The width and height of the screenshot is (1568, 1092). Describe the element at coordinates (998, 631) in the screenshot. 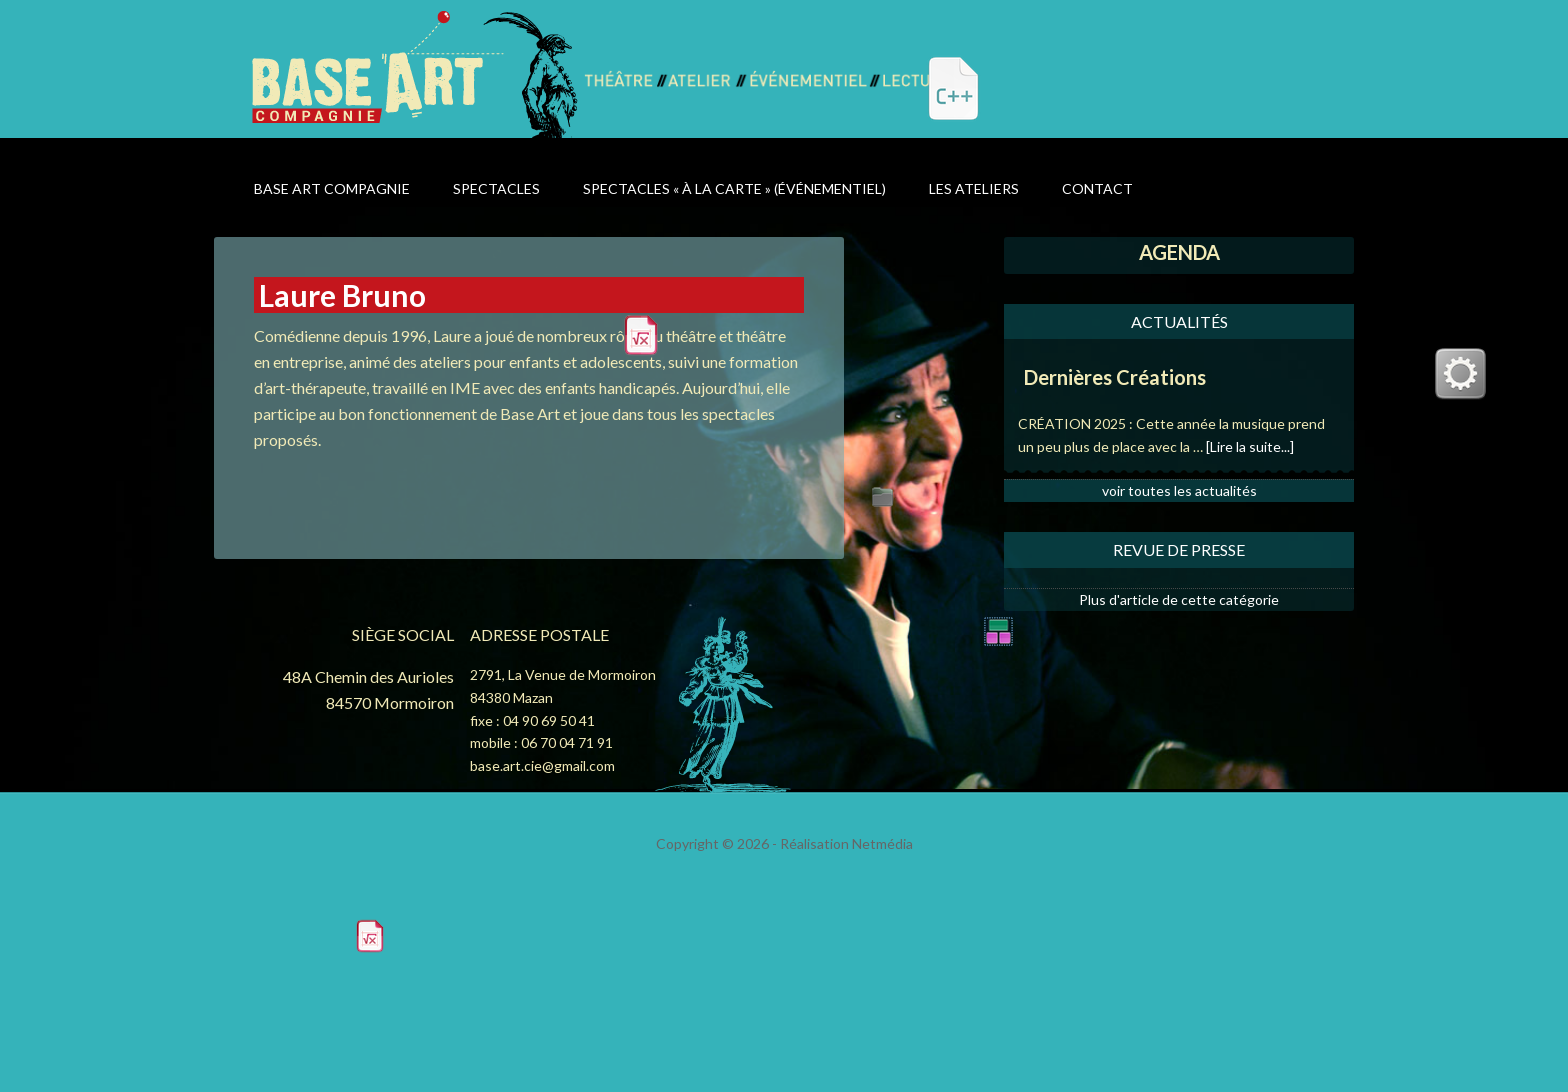

I see `select all items in the current view` at that location.